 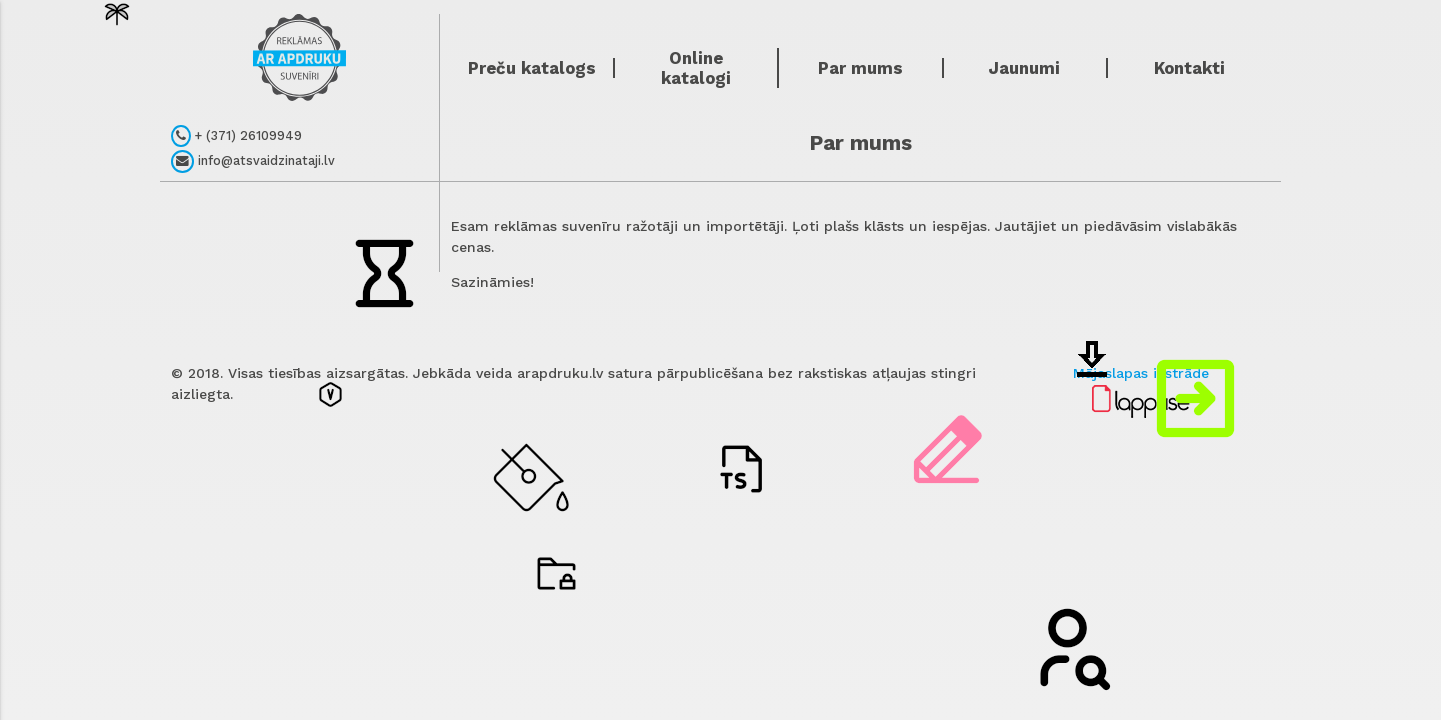 I want to click on a TypeScript file, so click(x=742, y=469).